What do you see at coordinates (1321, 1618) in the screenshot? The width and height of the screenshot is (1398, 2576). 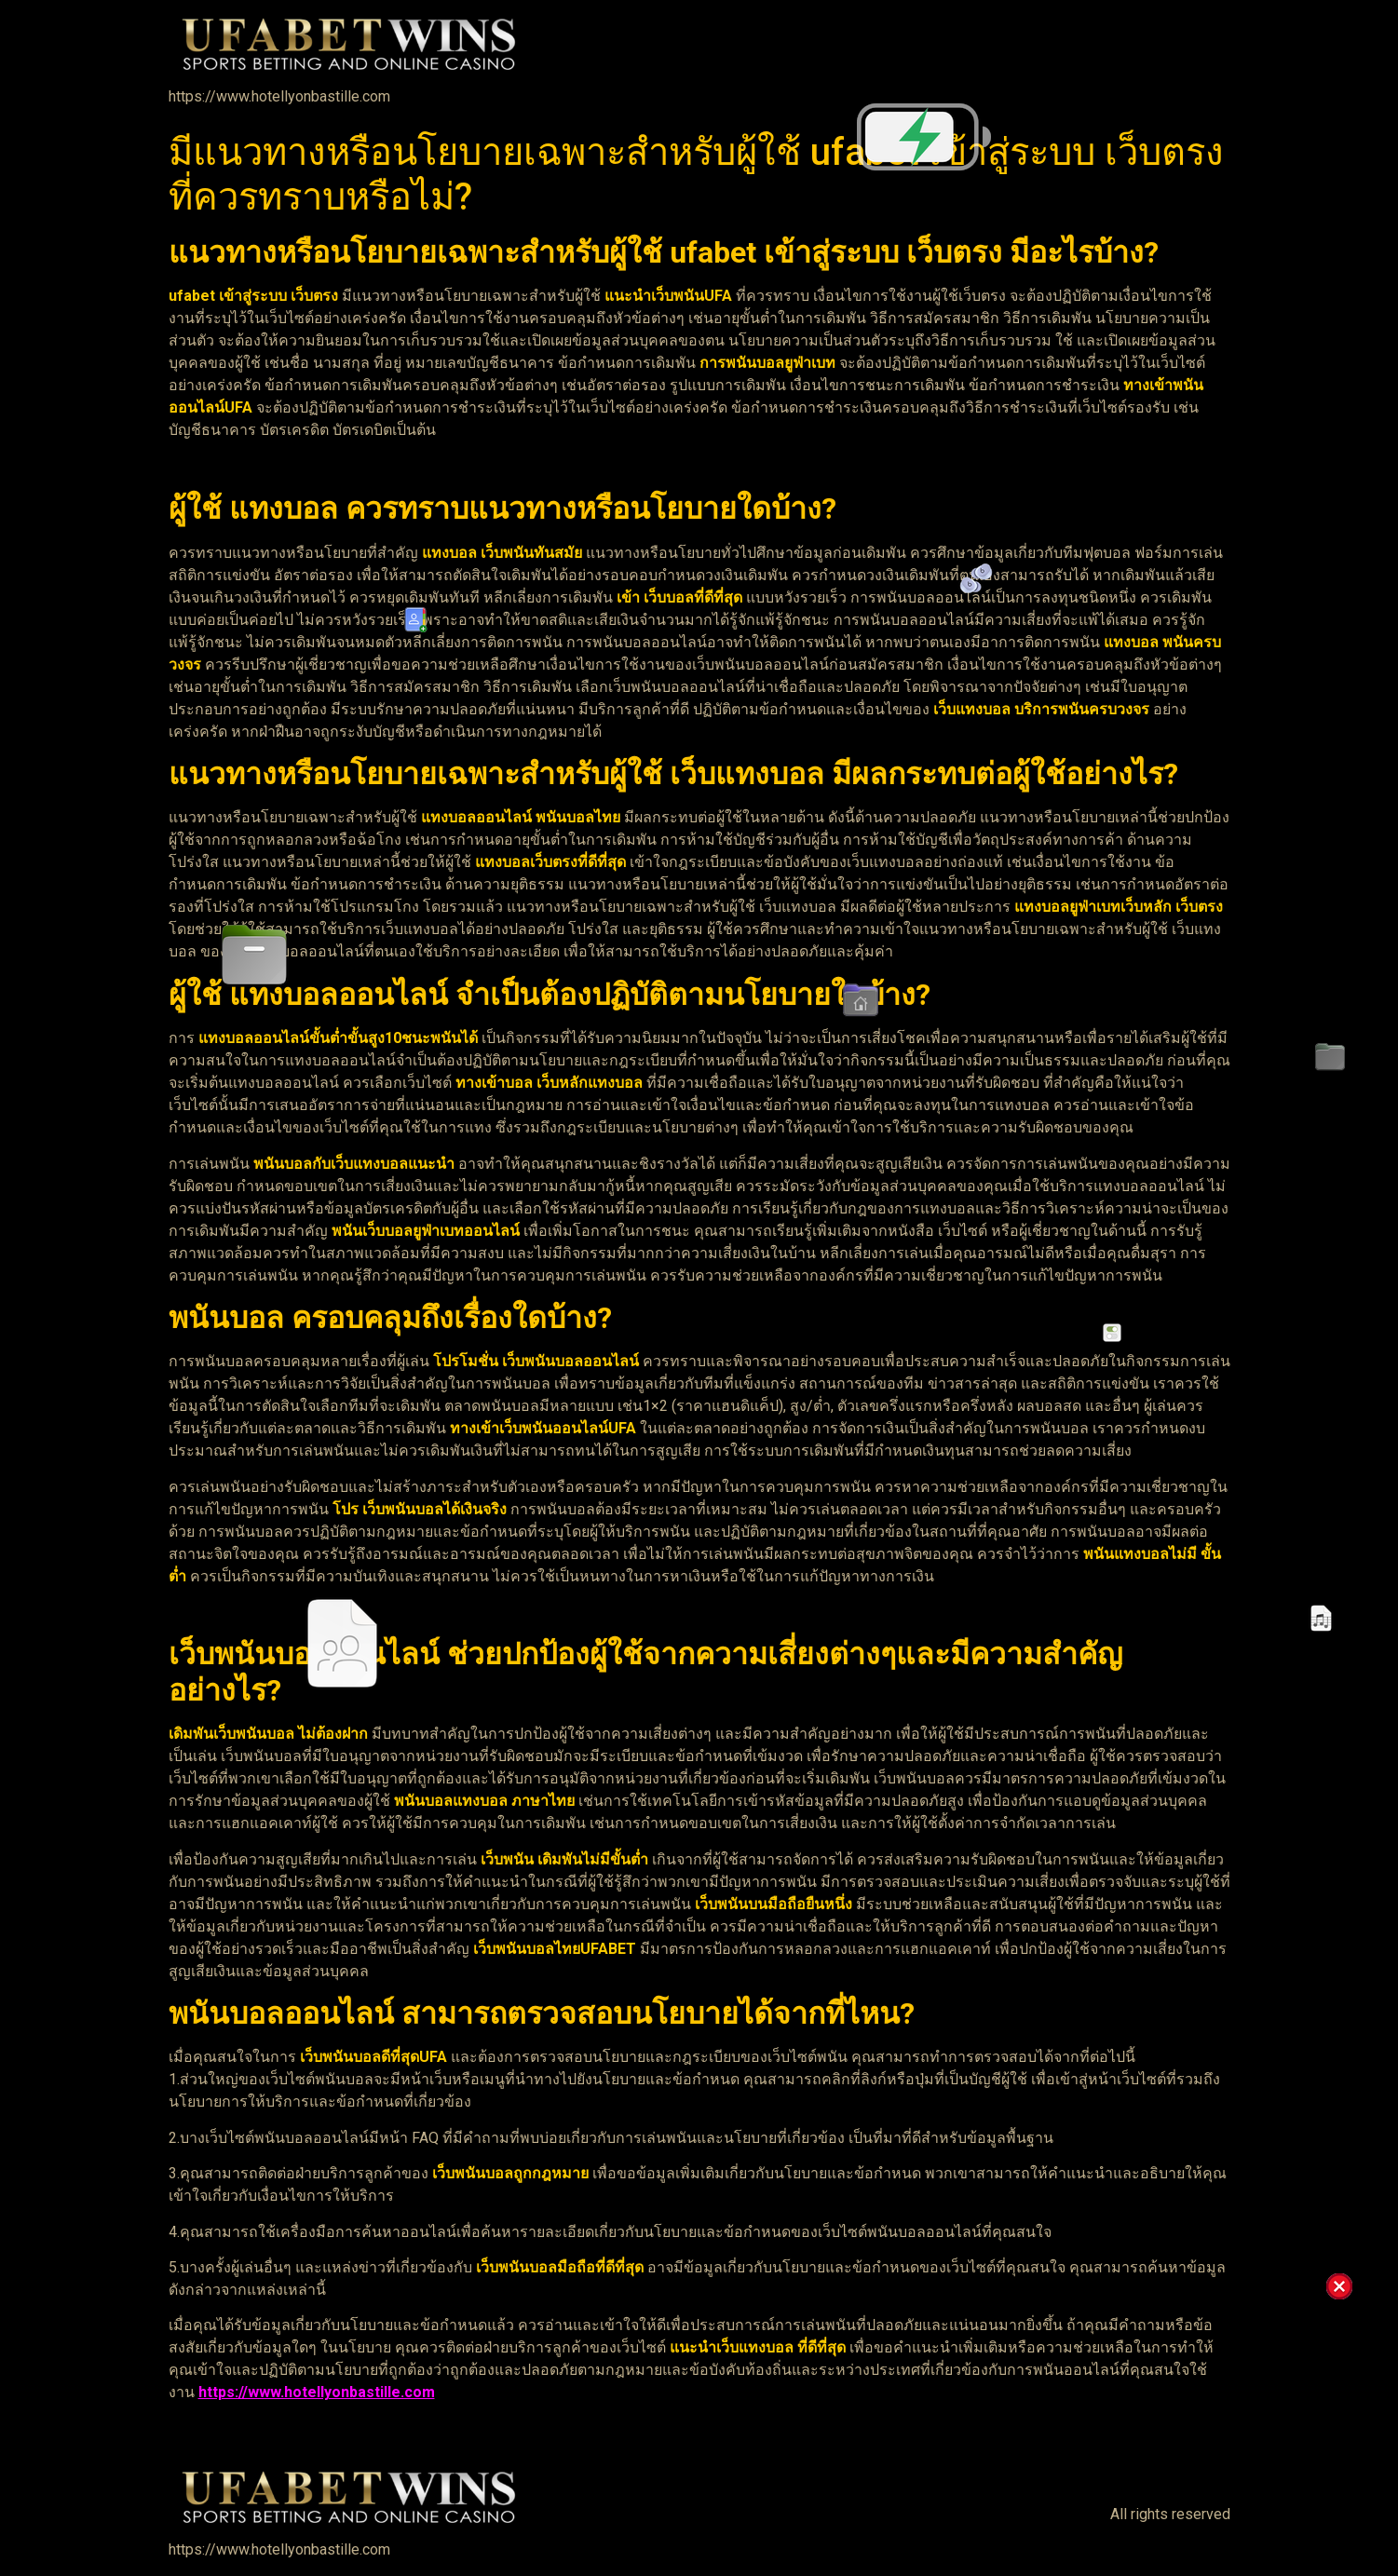 I see `an audio melody file type` at bounding box center [1321, 1618].